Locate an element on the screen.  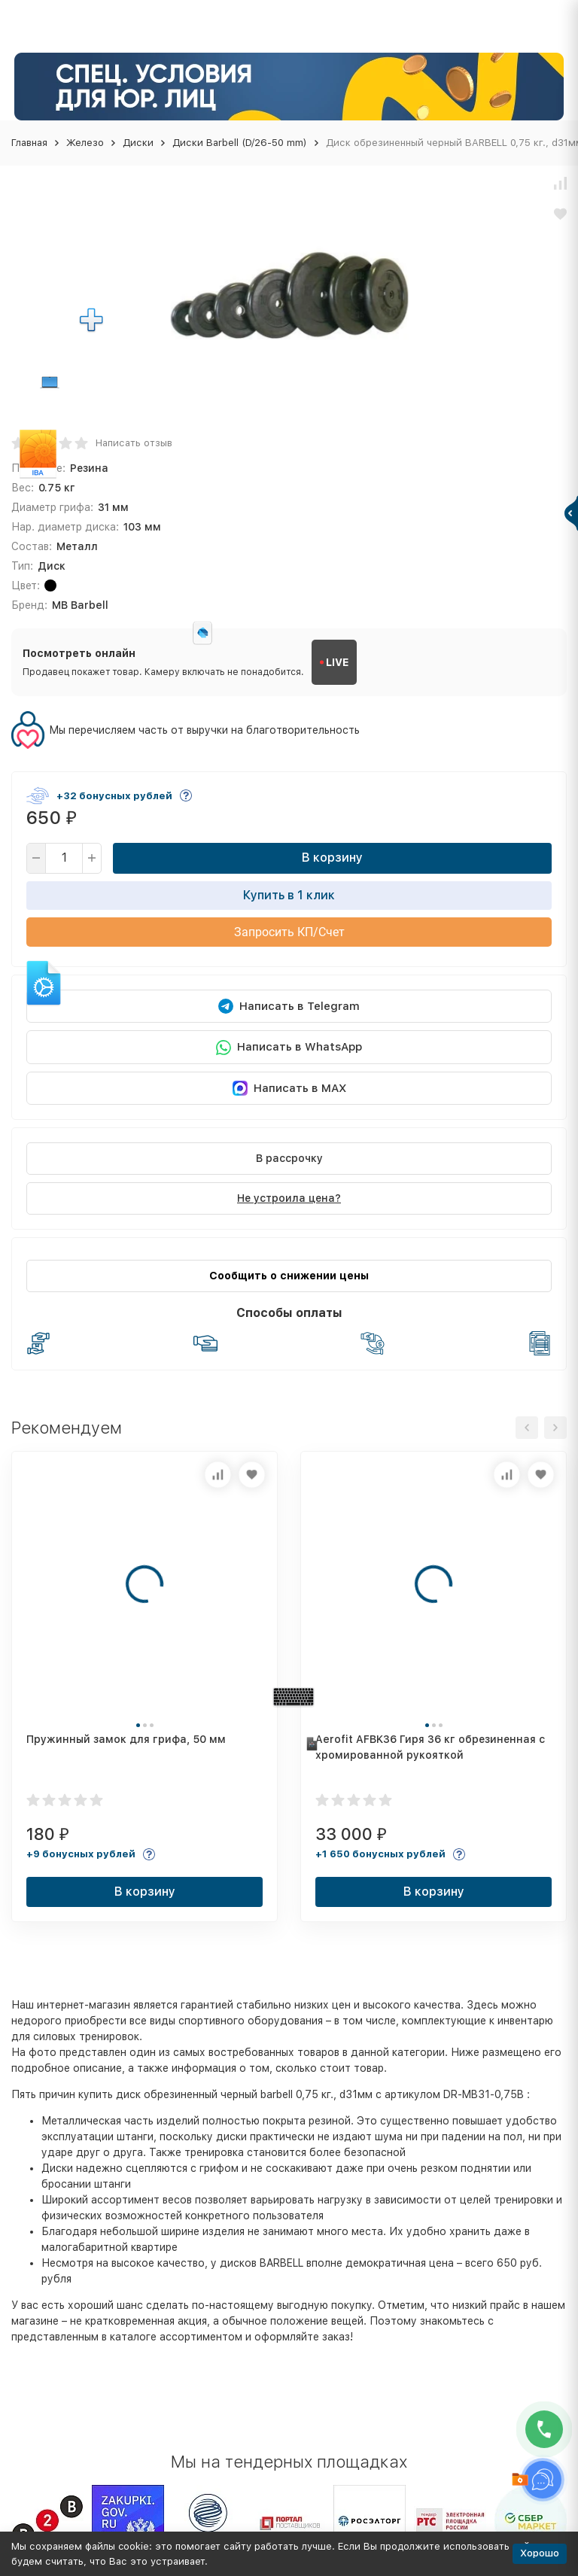
create a new folder is located at coordinates (69, 297).